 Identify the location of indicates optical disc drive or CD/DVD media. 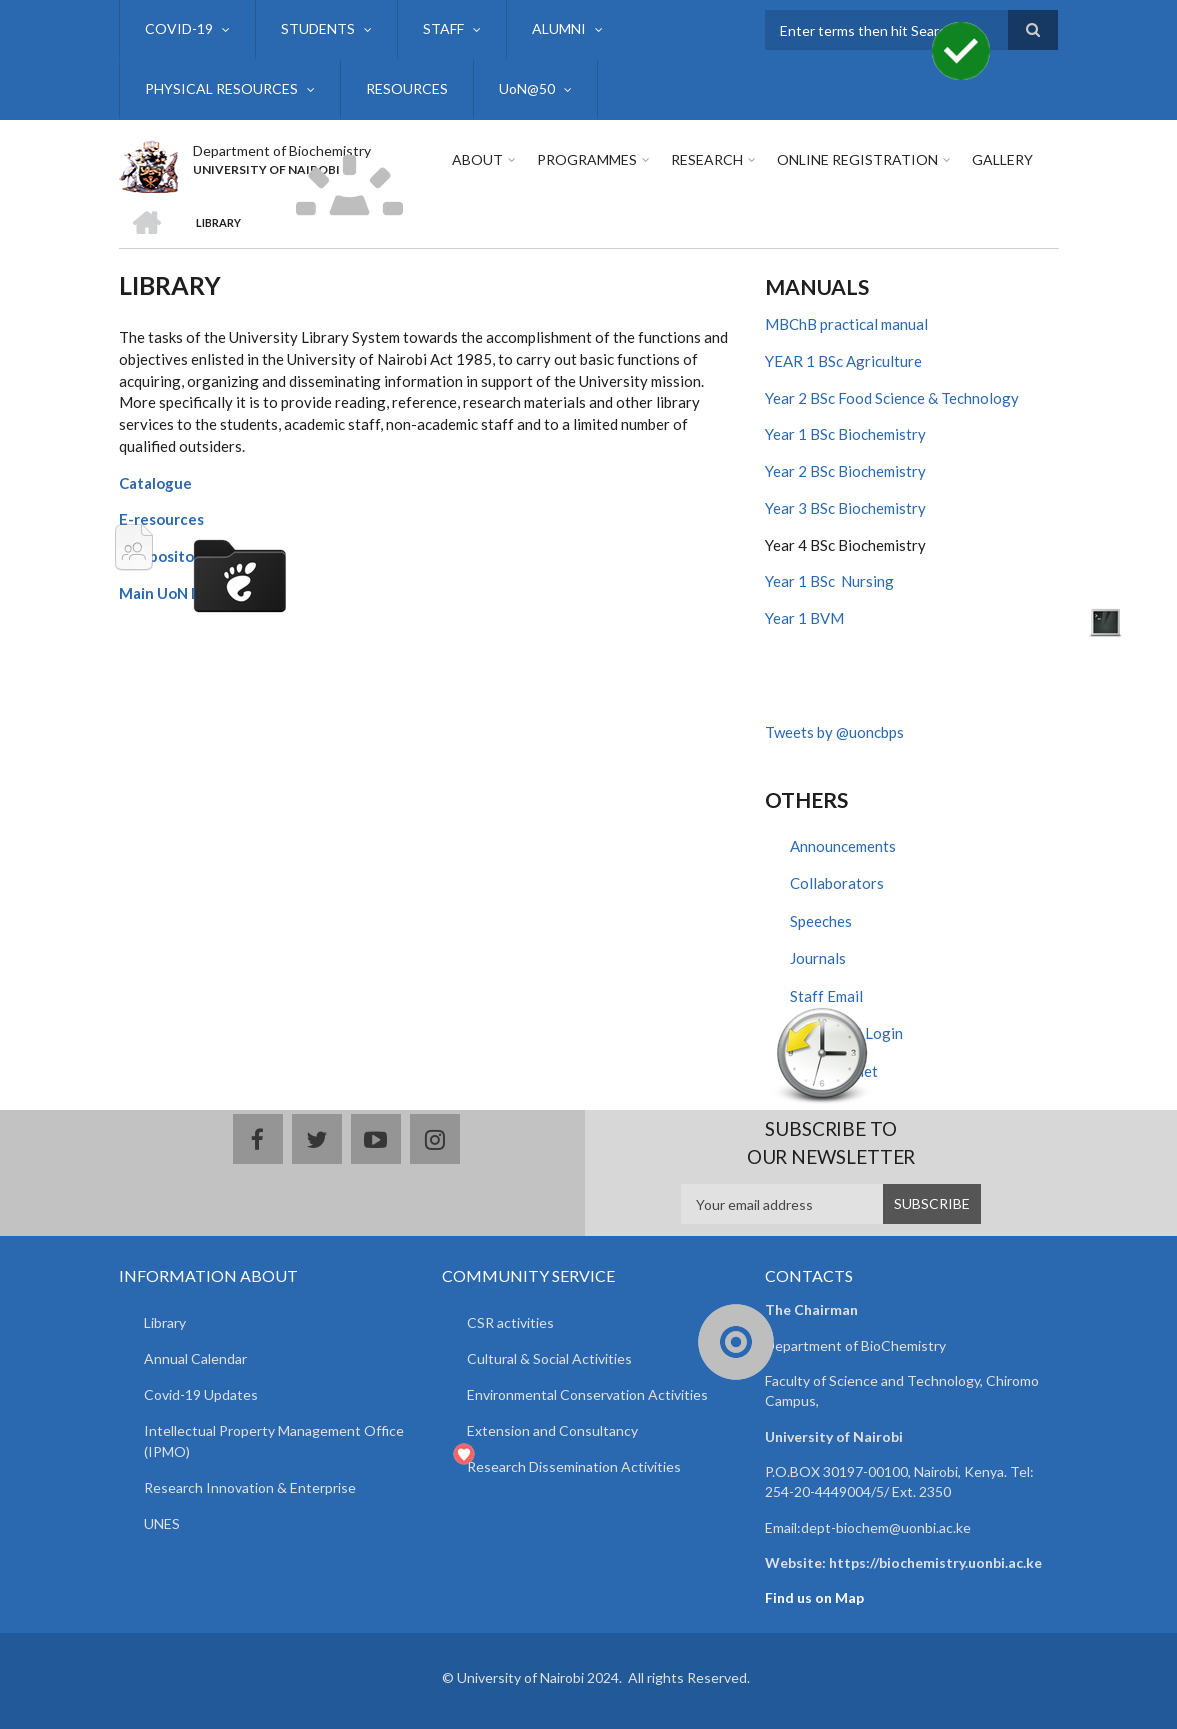
(736, 1342).